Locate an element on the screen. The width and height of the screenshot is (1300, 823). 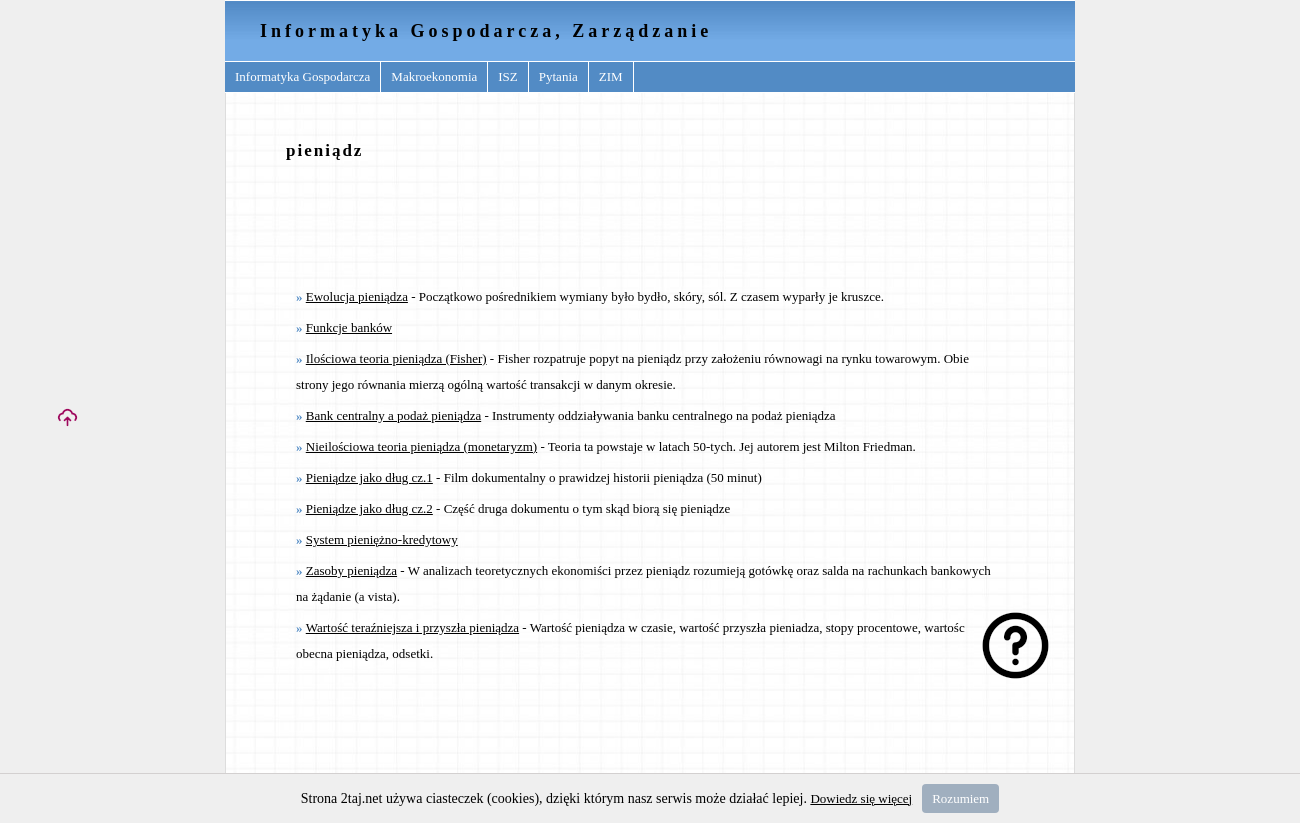
access help or support information is located at coordinates (1015, 645).